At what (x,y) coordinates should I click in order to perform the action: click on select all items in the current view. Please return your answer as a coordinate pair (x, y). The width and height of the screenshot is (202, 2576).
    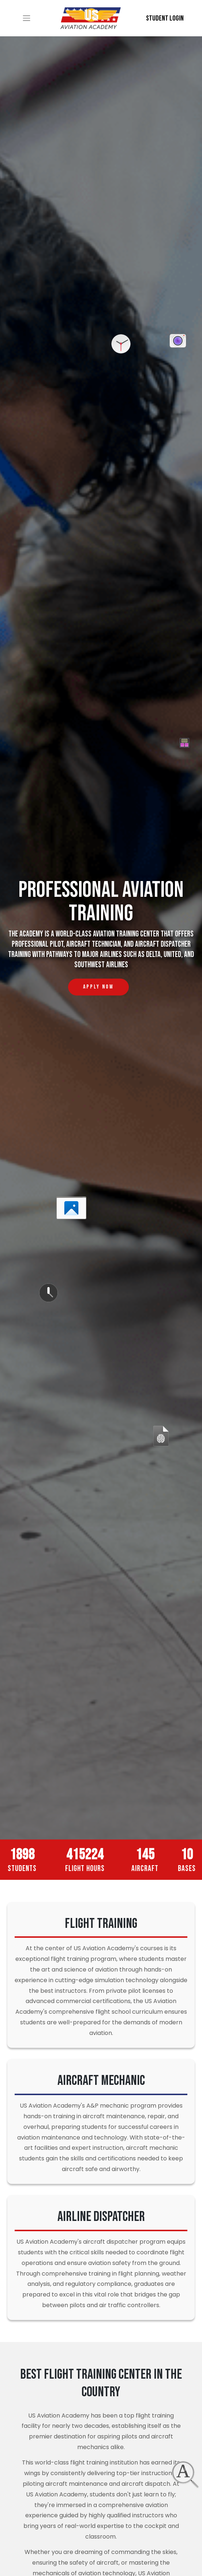
    Looking at the image, I should click on (184, 743).